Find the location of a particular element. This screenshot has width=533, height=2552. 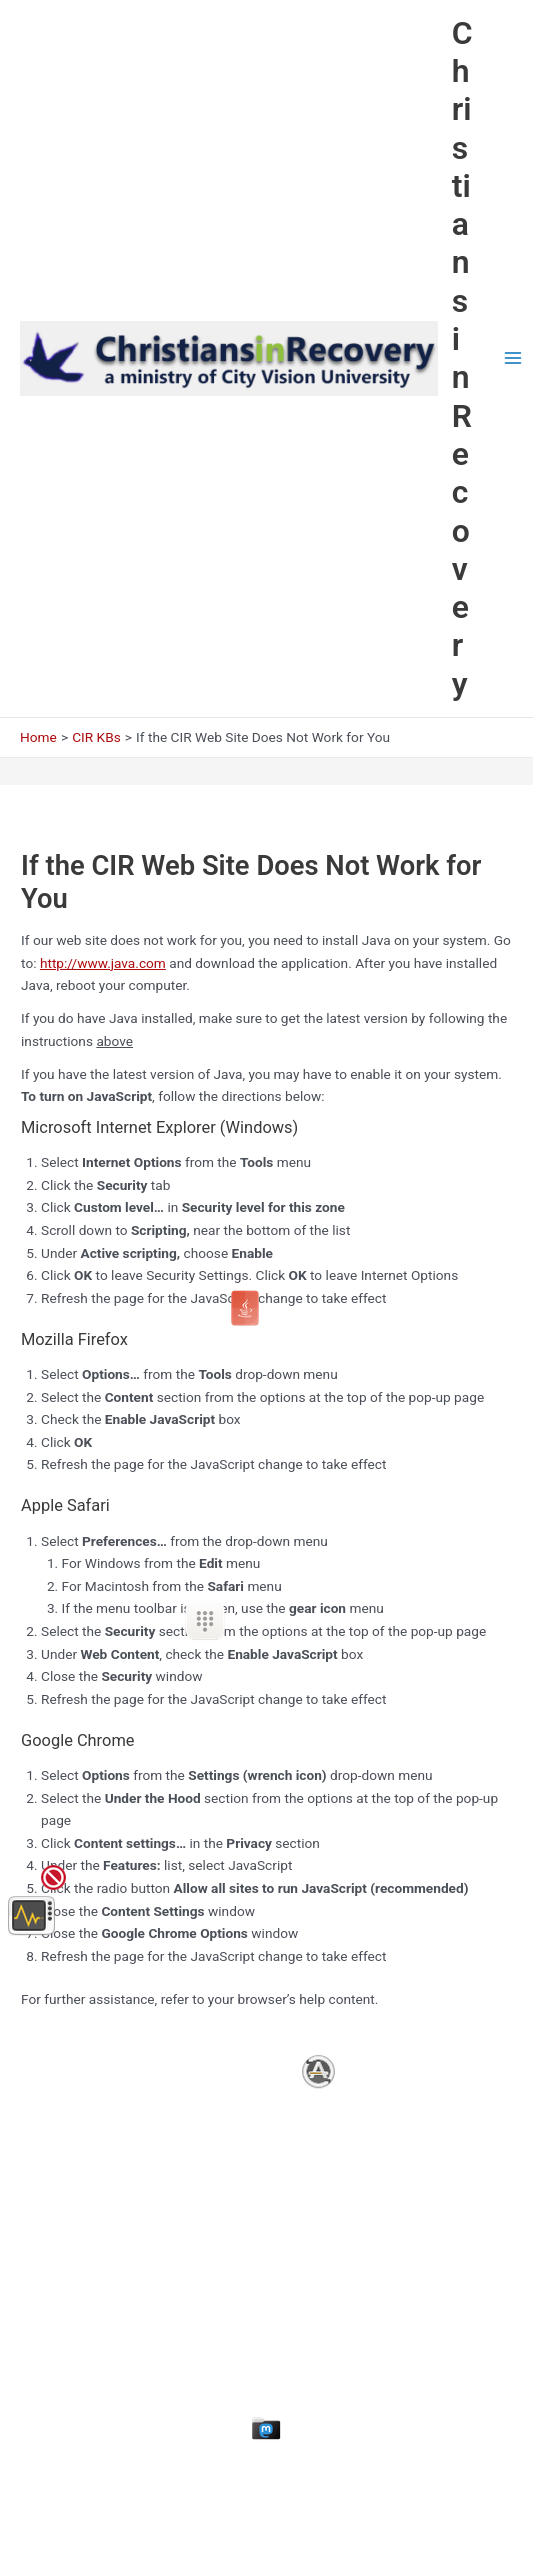

a java source code file is located at coordinates (245, 1308).